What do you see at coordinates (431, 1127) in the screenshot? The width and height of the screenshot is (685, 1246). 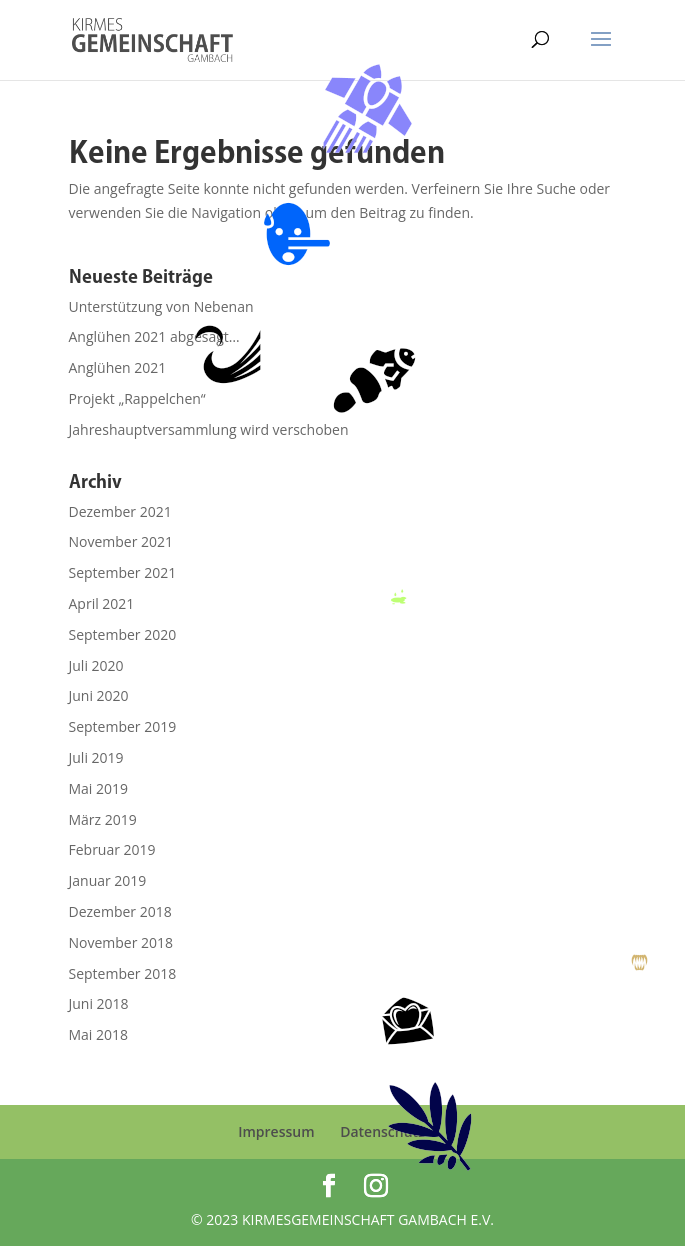 I see `olive ingredient or food item in a cooking game` at bounding box center [431, 1127].